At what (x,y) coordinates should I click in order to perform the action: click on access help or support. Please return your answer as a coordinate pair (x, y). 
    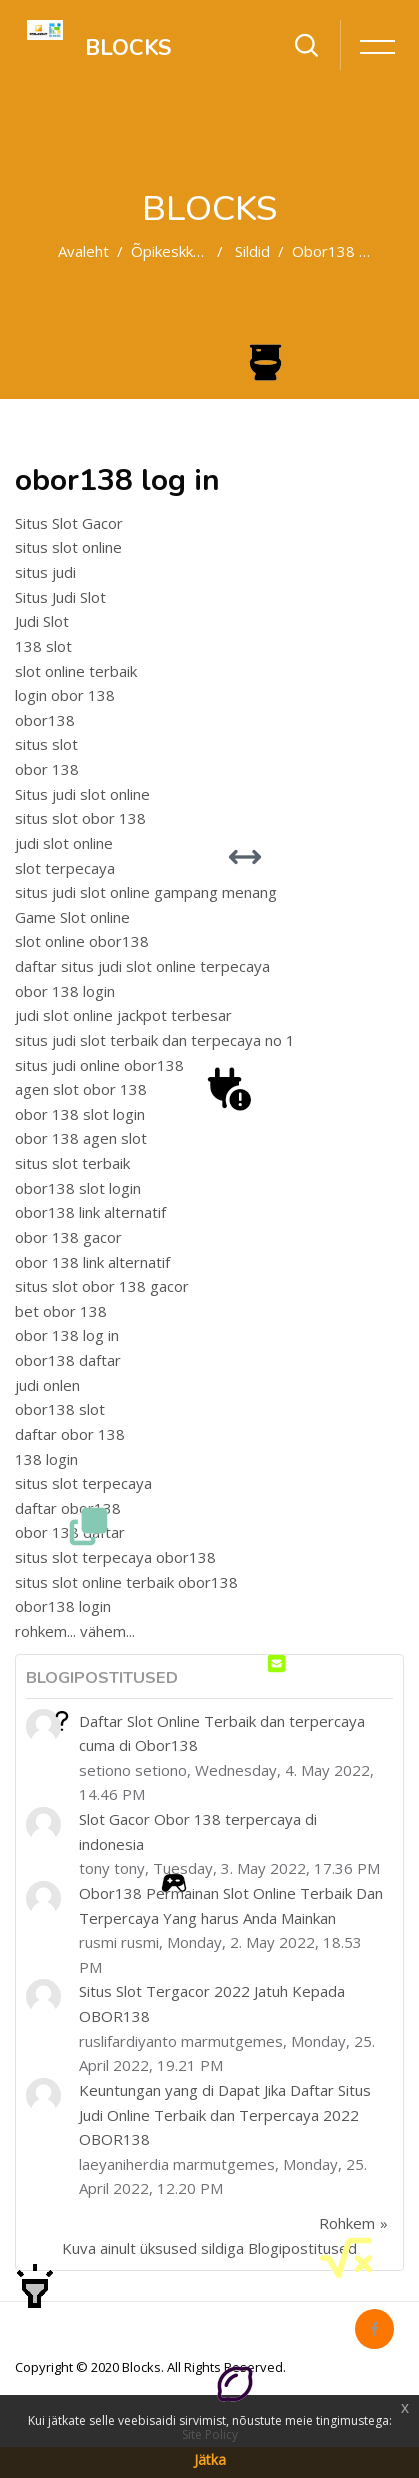
    Looking at the image, I should click on (62, 1721).